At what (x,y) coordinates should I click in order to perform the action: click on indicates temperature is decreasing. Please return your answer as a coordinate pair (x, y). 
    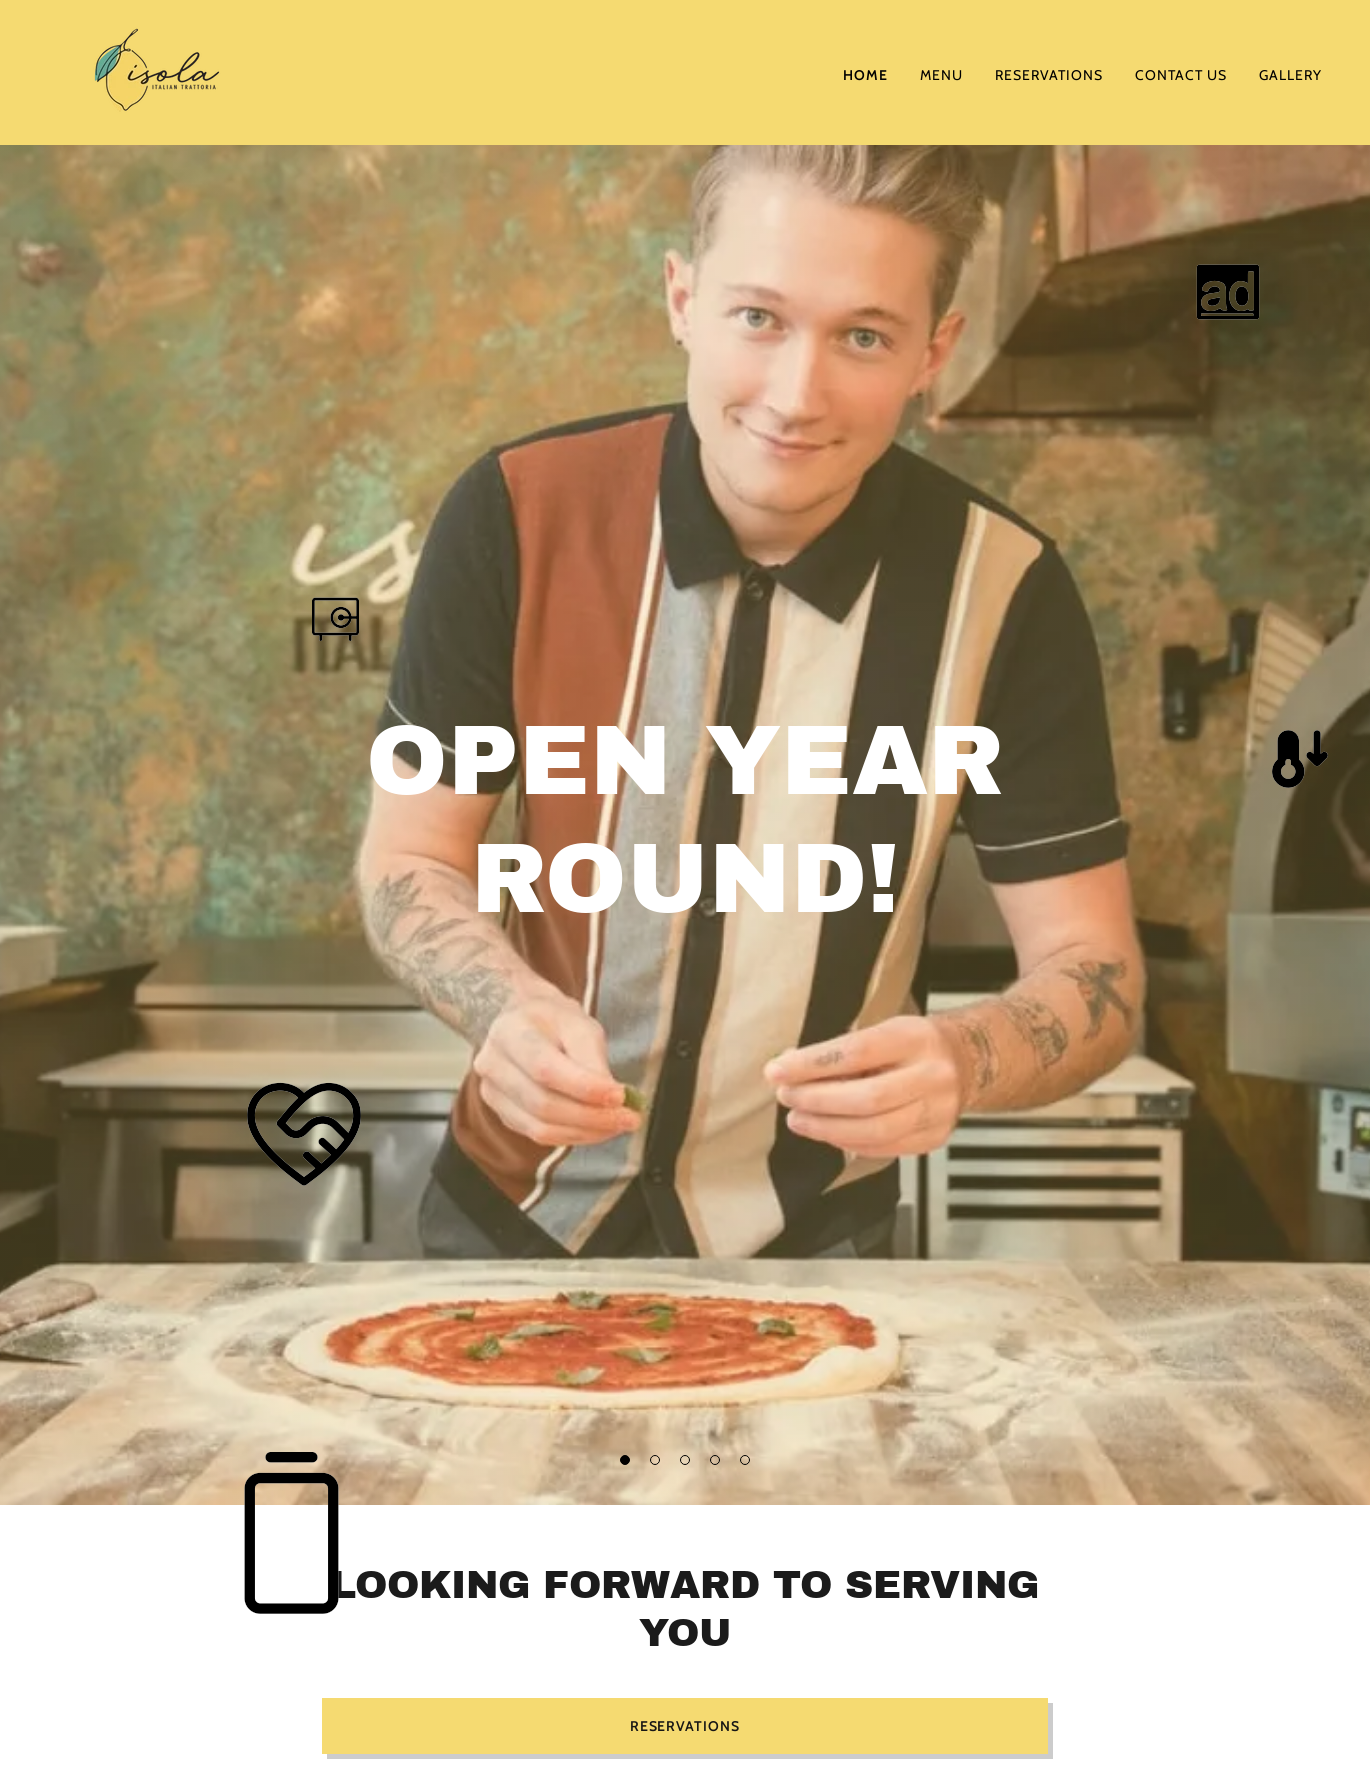
    Looking at the image, I should click on (1299, 759).